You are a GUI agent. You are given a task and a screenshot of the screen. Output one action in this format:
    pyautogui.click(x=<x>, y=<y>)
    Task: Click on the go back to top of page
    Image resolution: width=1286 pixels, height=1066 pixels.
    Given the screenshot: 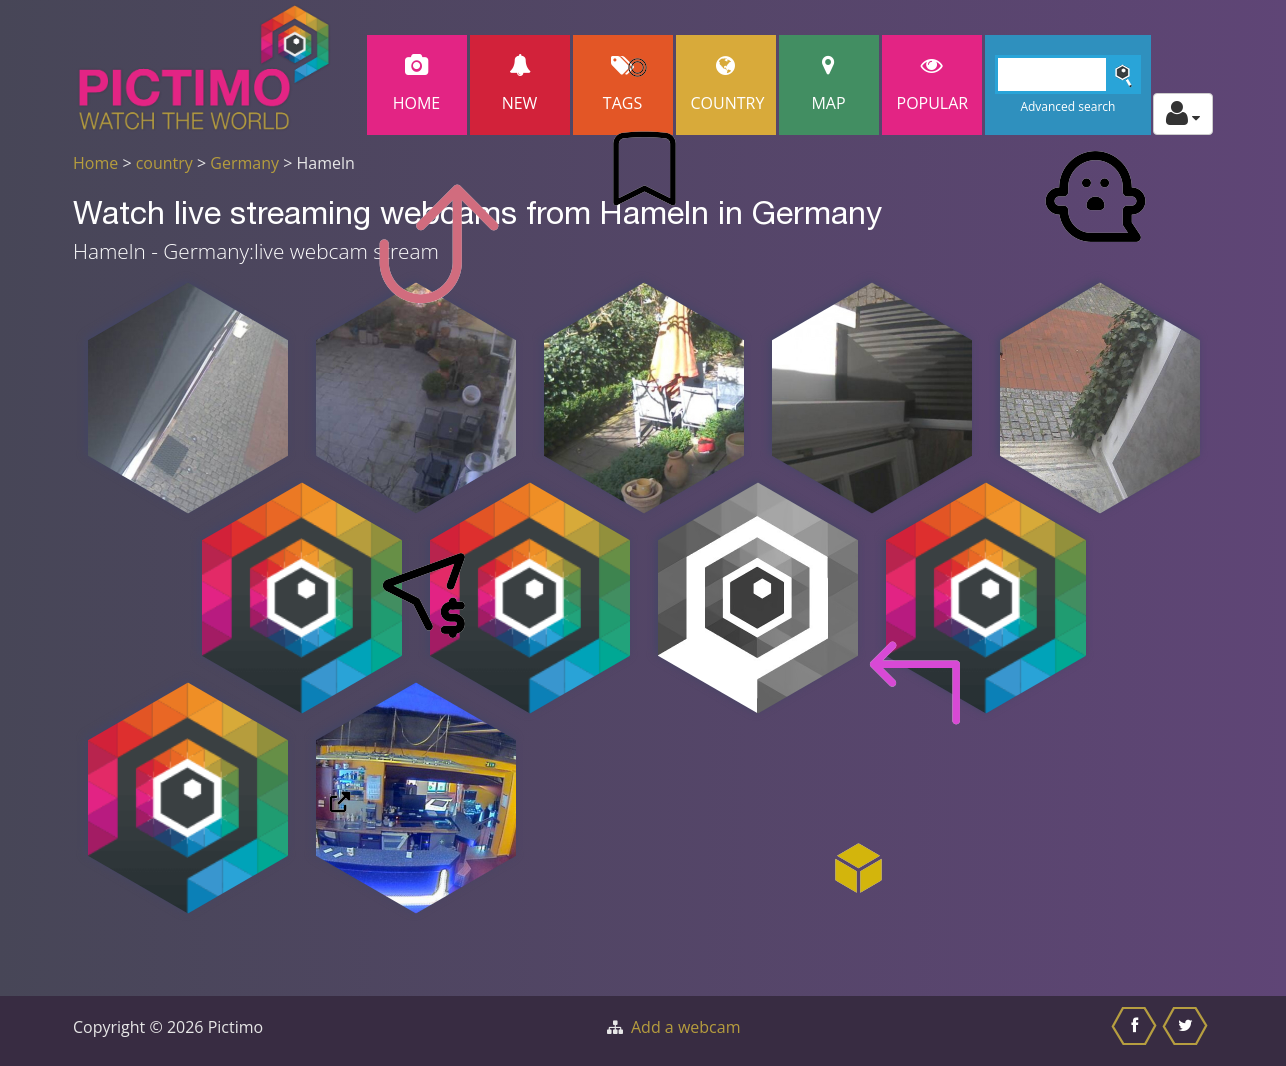 What is the action you would take?
    pyautogui.click(x=439, y=244)
    